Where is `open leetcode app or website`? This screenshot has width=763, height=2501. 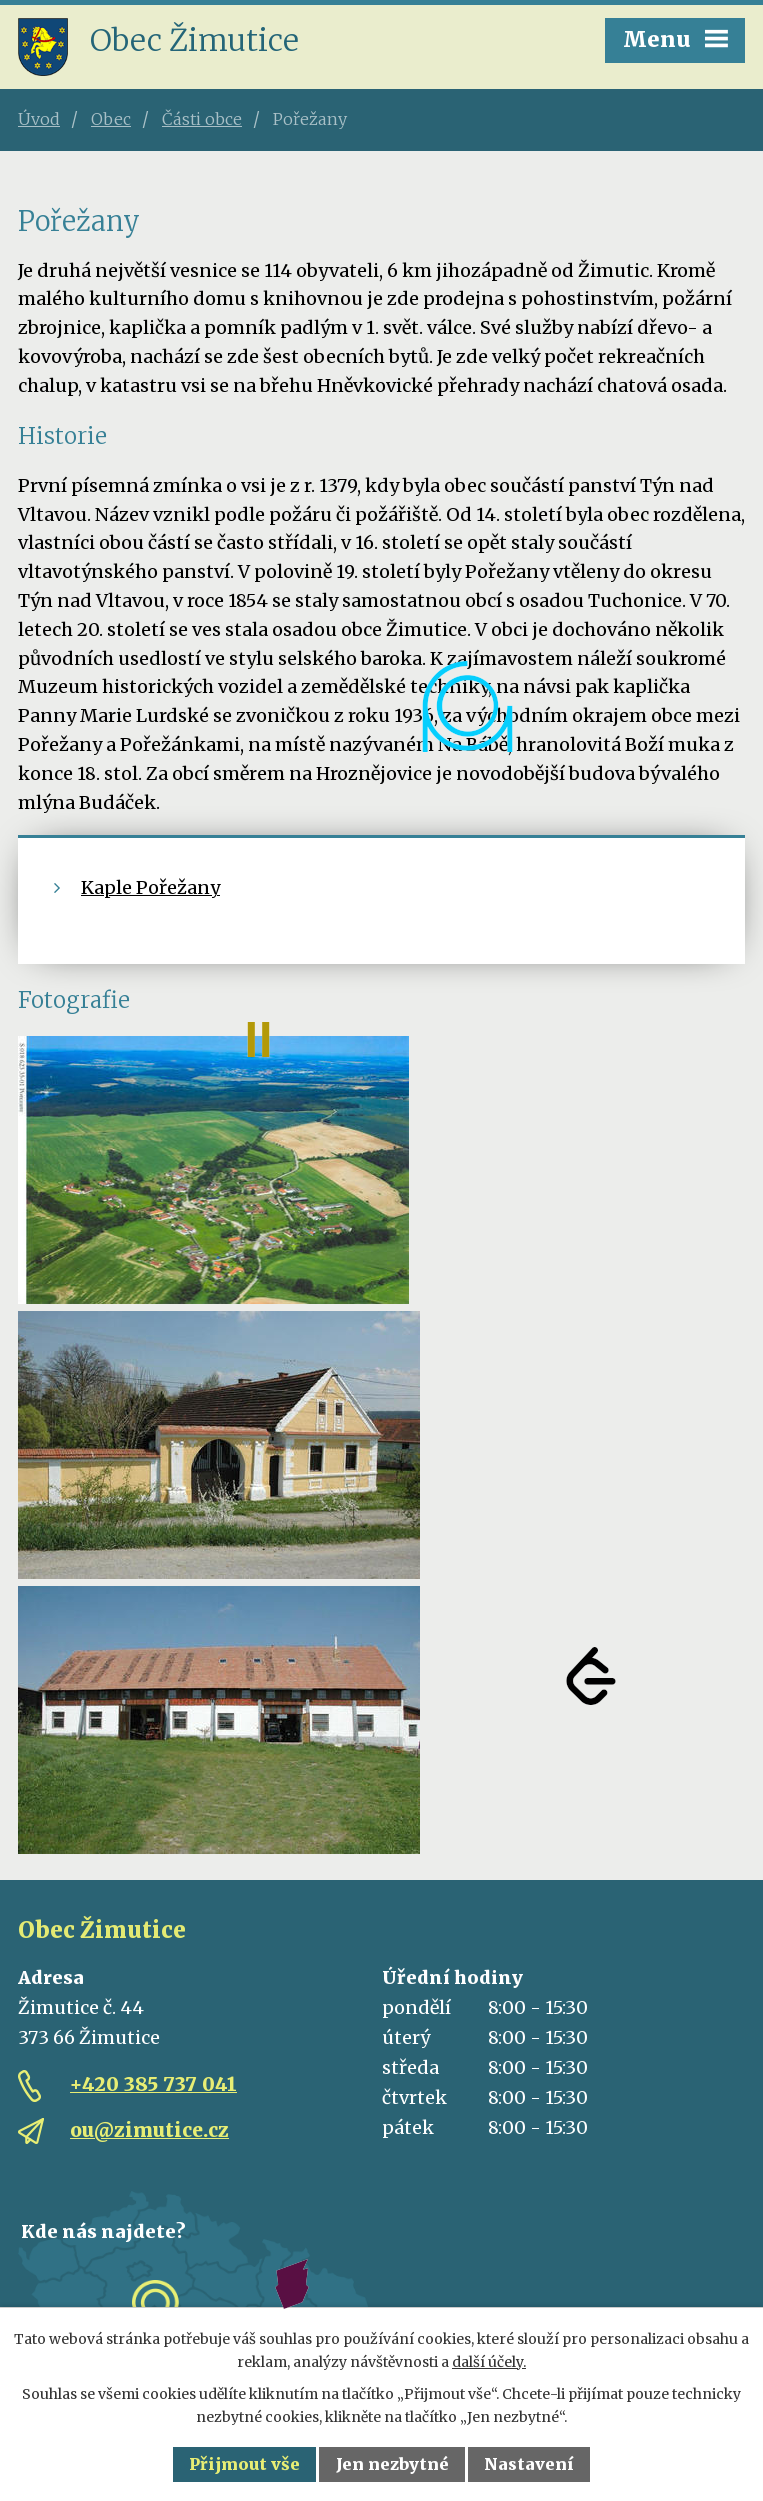
open leetcode app or website is located at coordinates (591, 1676).